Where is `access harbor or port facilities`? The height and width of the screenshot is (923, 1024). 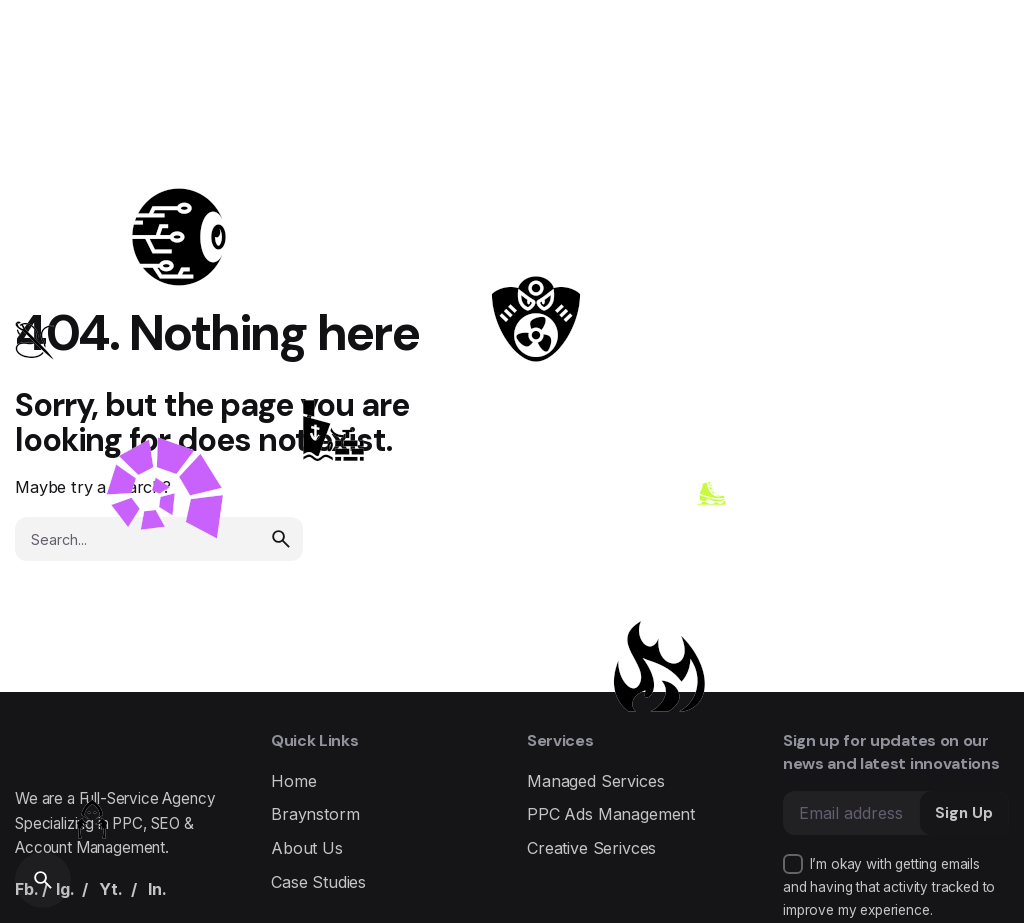 access harbor or port facilities is located at coordinates (334, 431).